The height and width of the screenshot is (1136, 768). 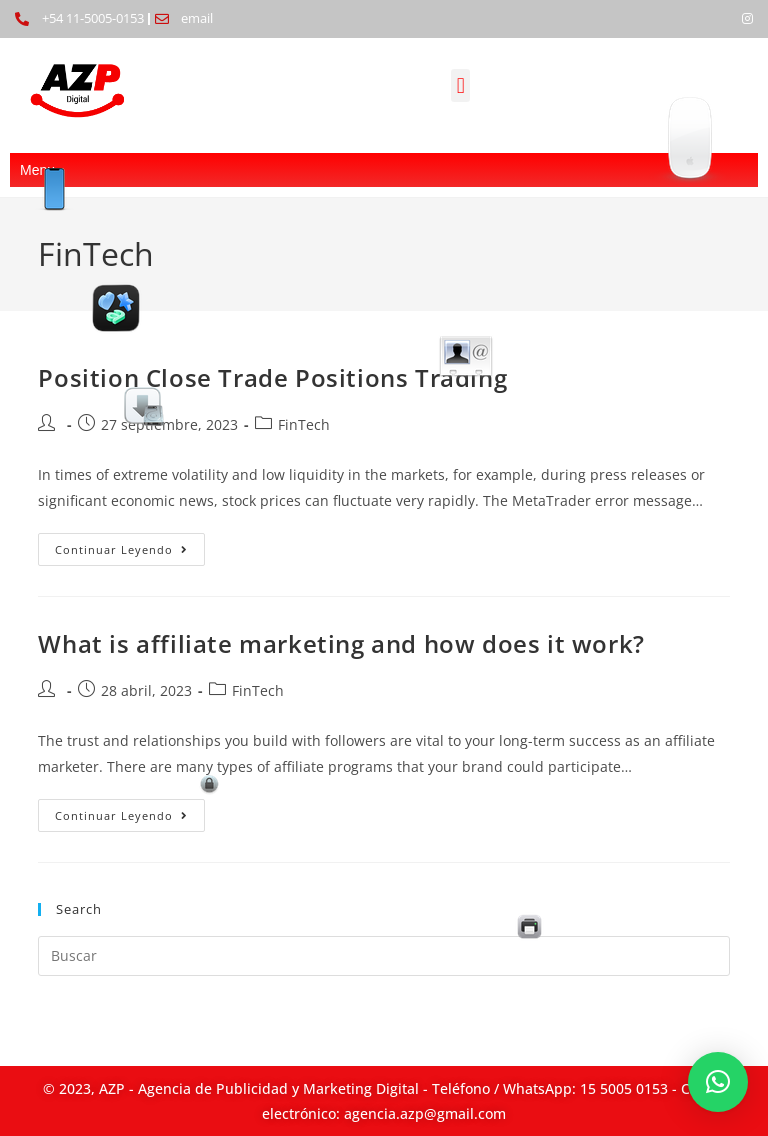 What do you see at coordinates (529, 926) in the screenshot?
I see `open print center to manage print jobs` at bounding box center [529, 926].